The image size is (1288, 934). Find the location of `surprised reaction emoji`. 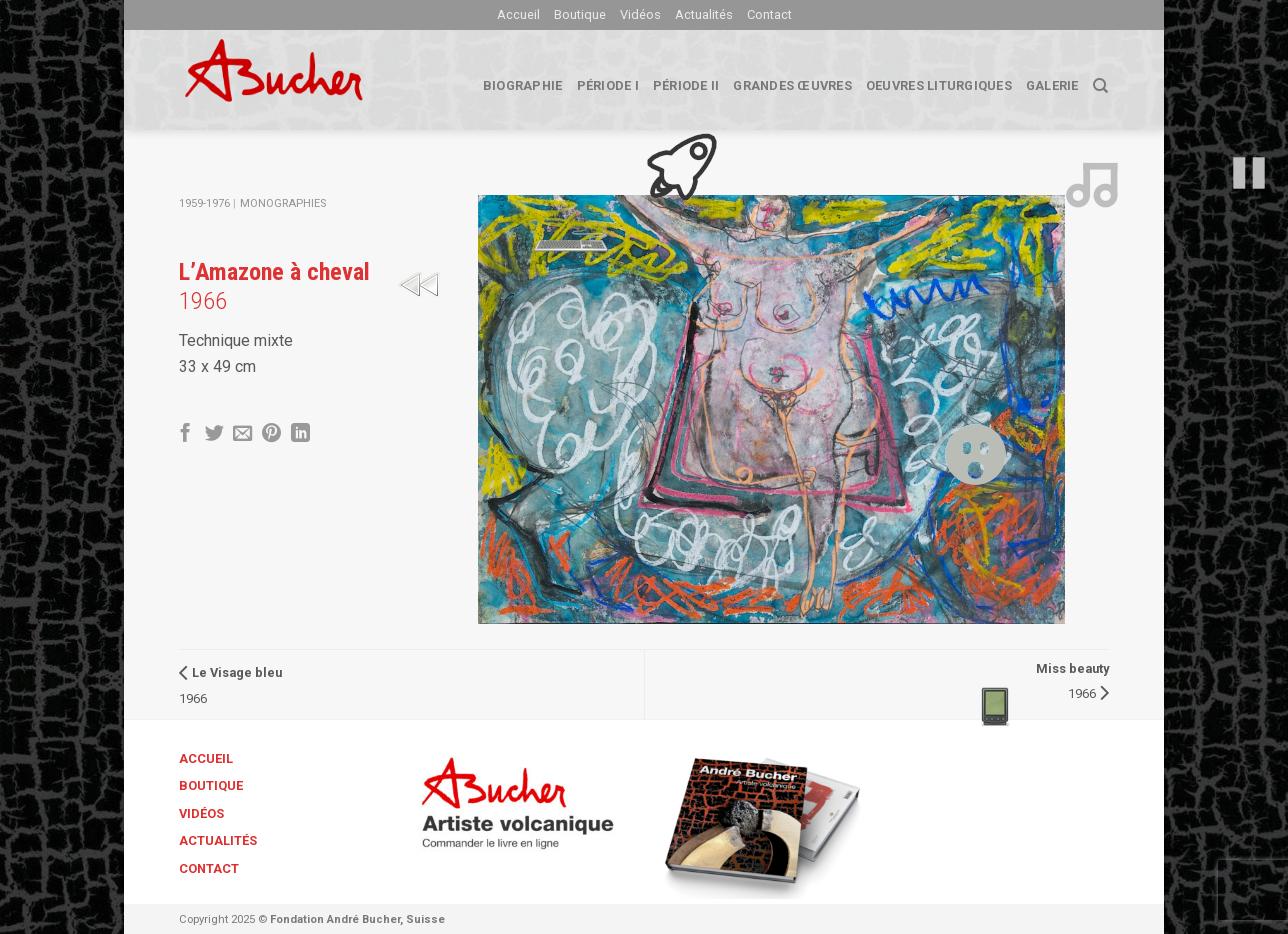

surprised reaction emoji is located at coordinates (975, 454).